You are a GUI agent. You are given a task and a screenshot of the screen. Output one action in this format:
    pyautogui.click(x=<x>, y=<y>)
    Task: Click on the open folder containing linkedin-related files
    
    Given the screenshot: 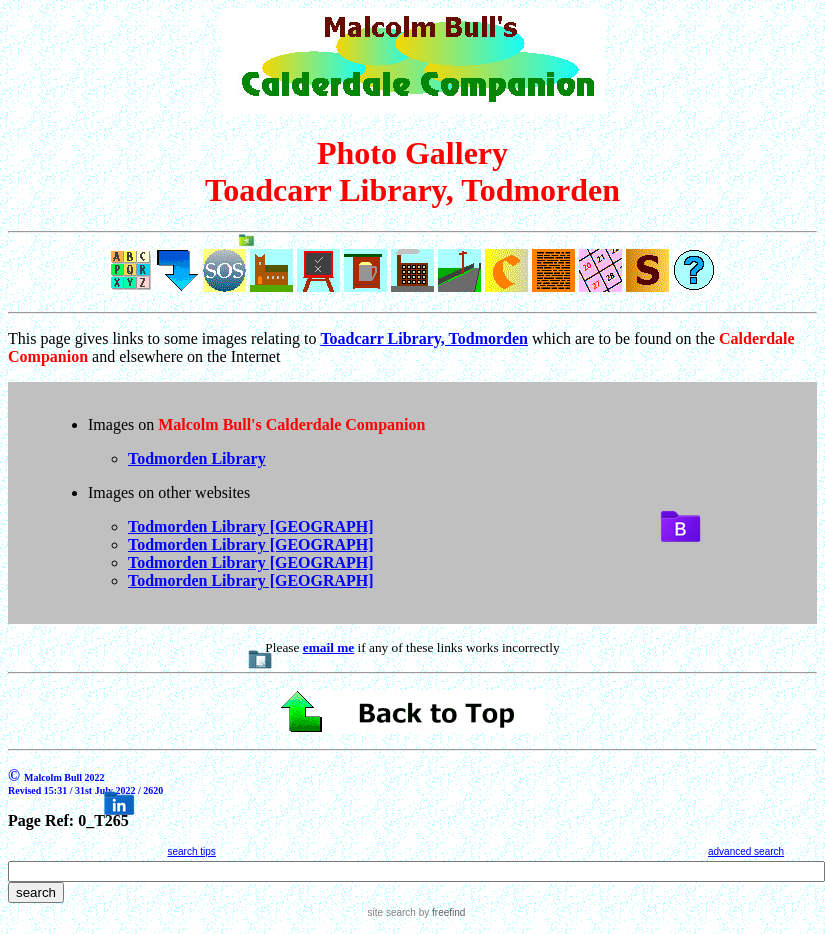 What is the action you would take?
    pyautogui.click(x=119, y=804)
    